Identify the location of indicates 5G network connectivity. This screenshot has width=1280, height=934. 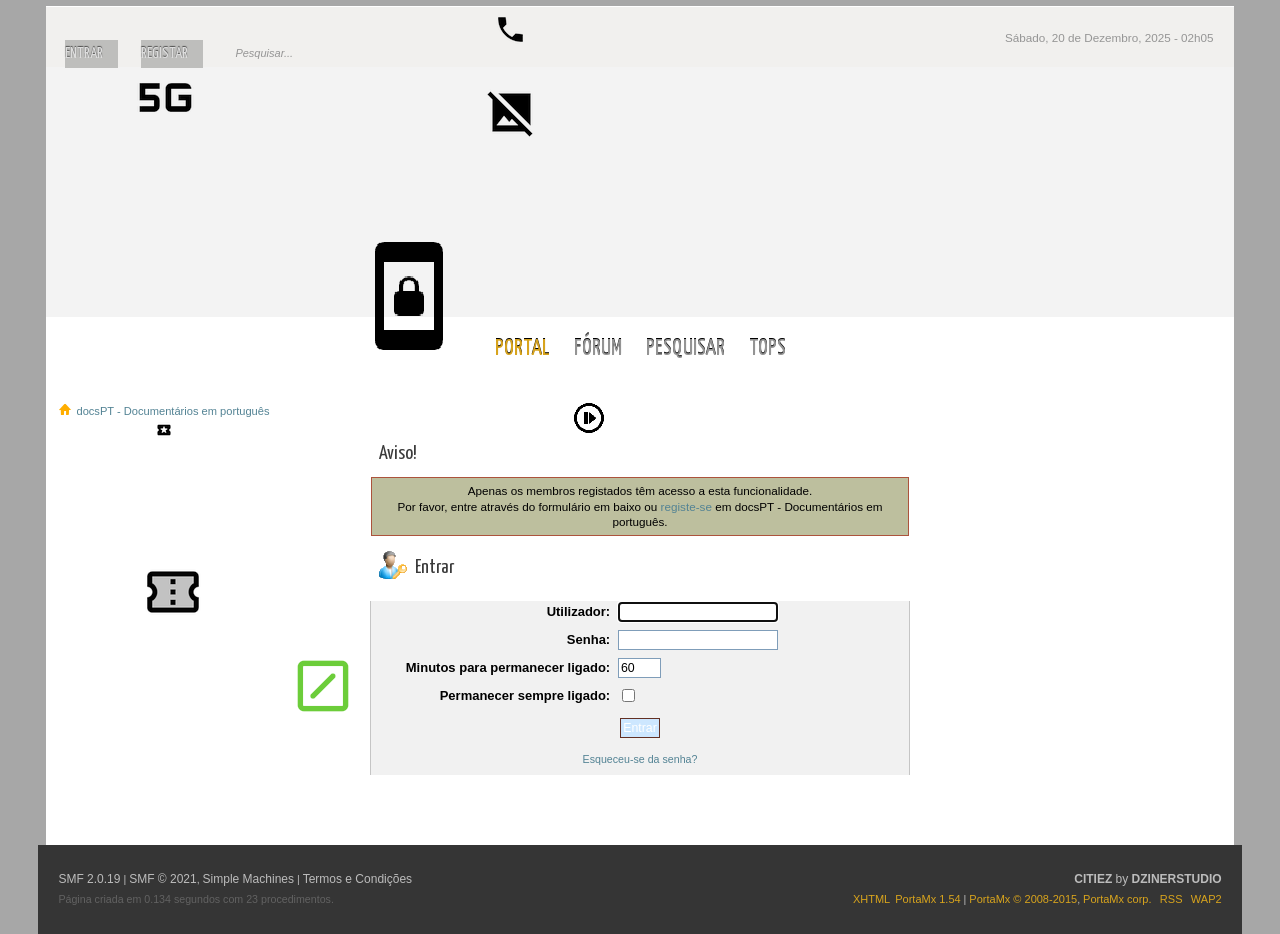
(165, 97).